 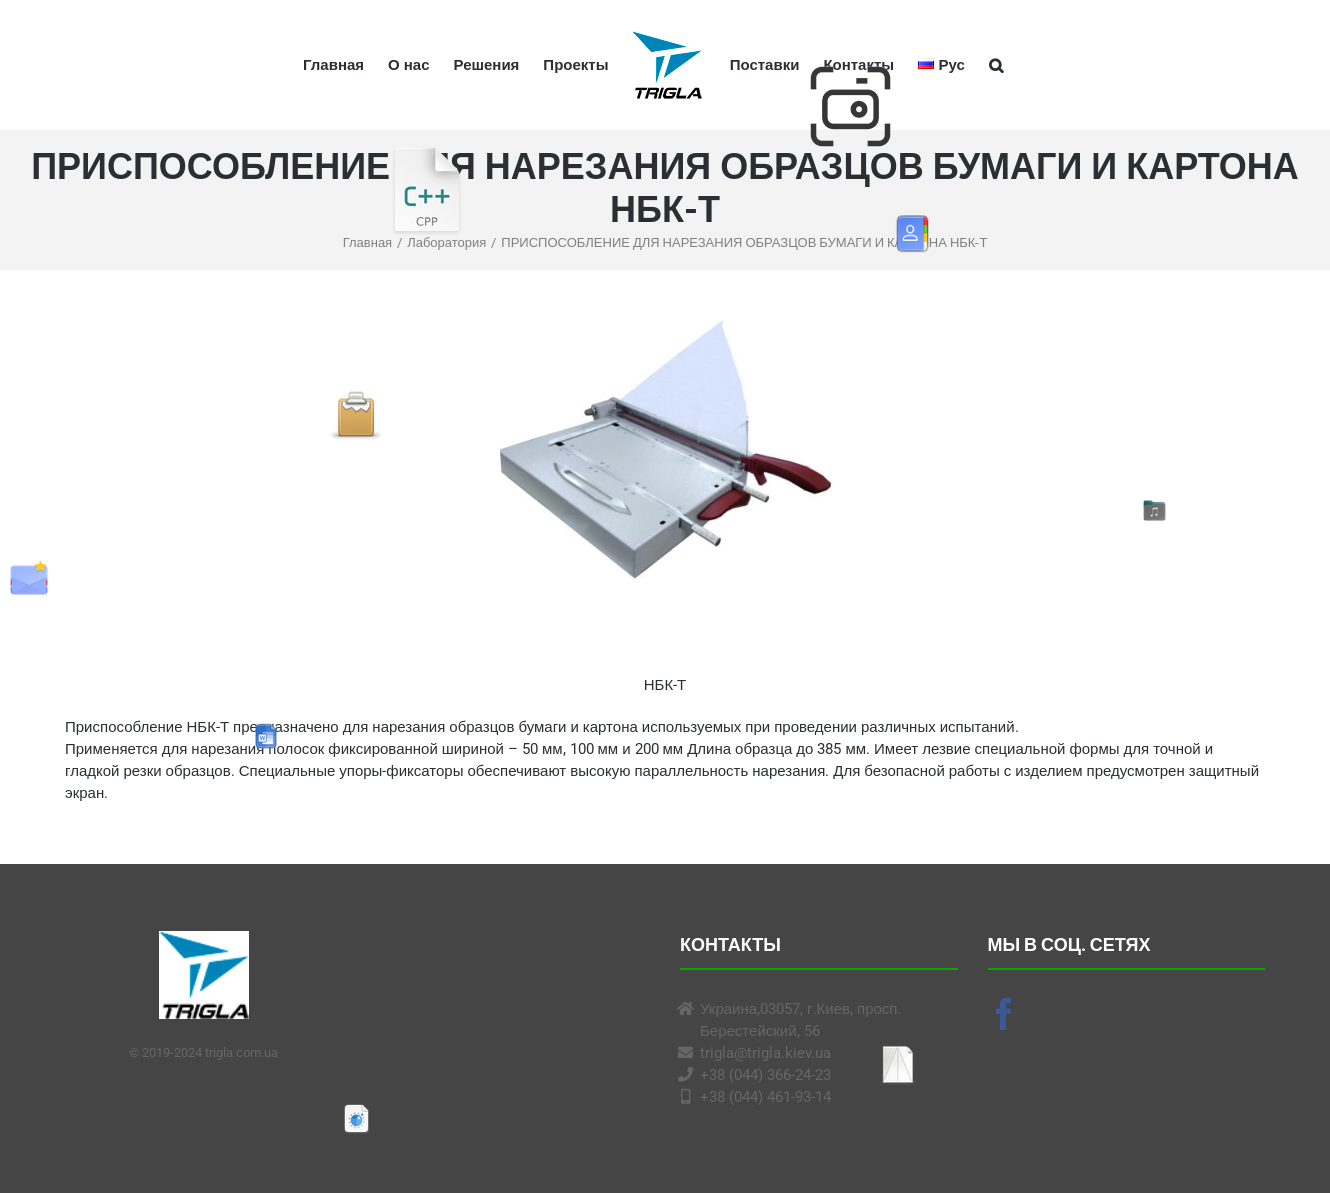 What do you see at coordinates (427, 191) in the screenshot?
I see `a C++ source code file` at bounding box center [427, 191].